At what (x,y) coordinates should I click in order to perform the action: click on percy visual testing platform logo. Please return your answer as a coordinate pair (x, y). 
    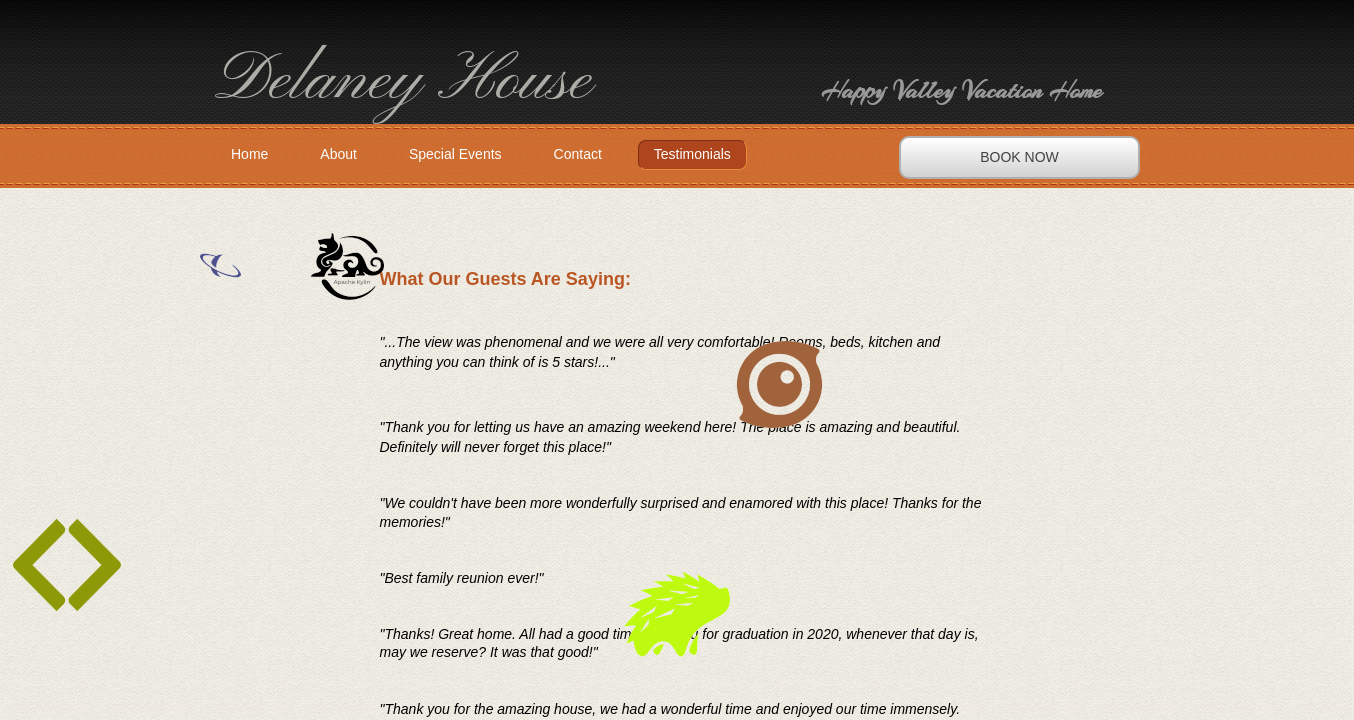
    Looking at the image, I should click on (677, 614).